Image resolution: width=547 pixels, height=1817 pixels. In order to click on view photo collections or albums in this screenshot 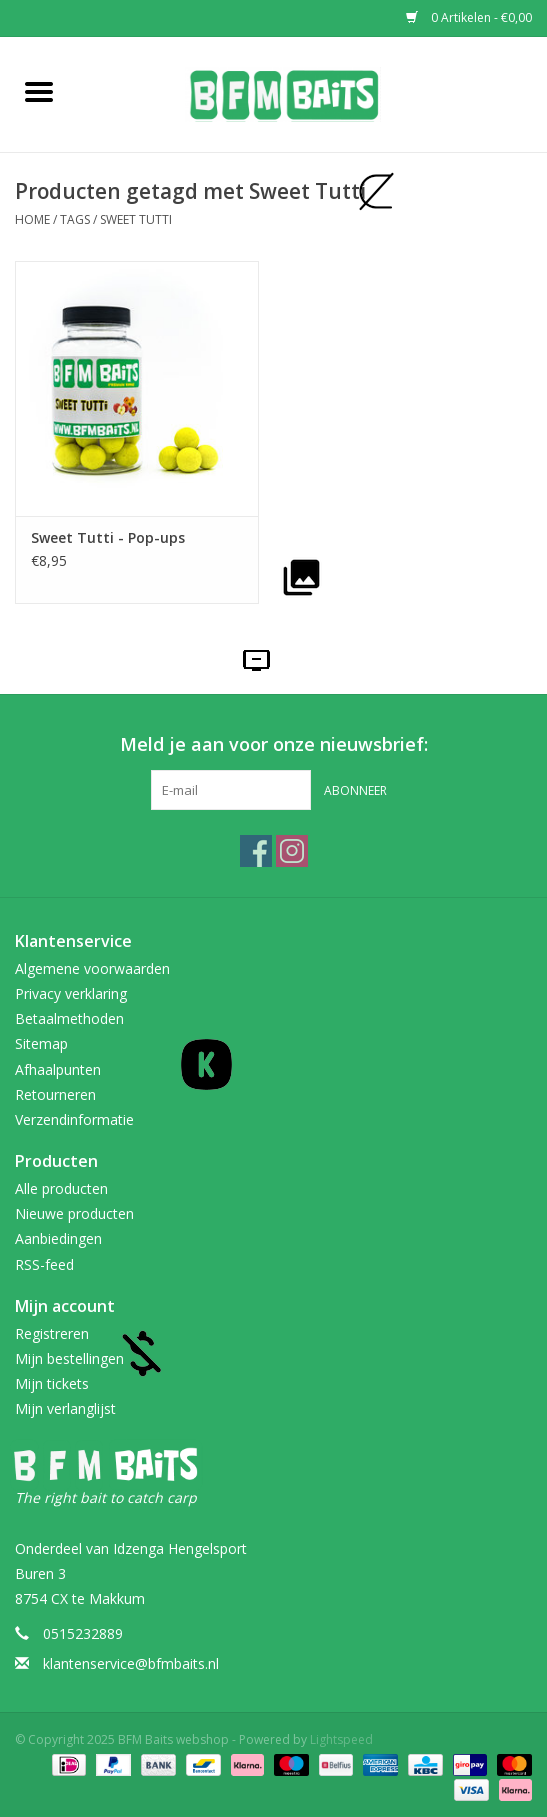, I will do `click(301, 577)`.